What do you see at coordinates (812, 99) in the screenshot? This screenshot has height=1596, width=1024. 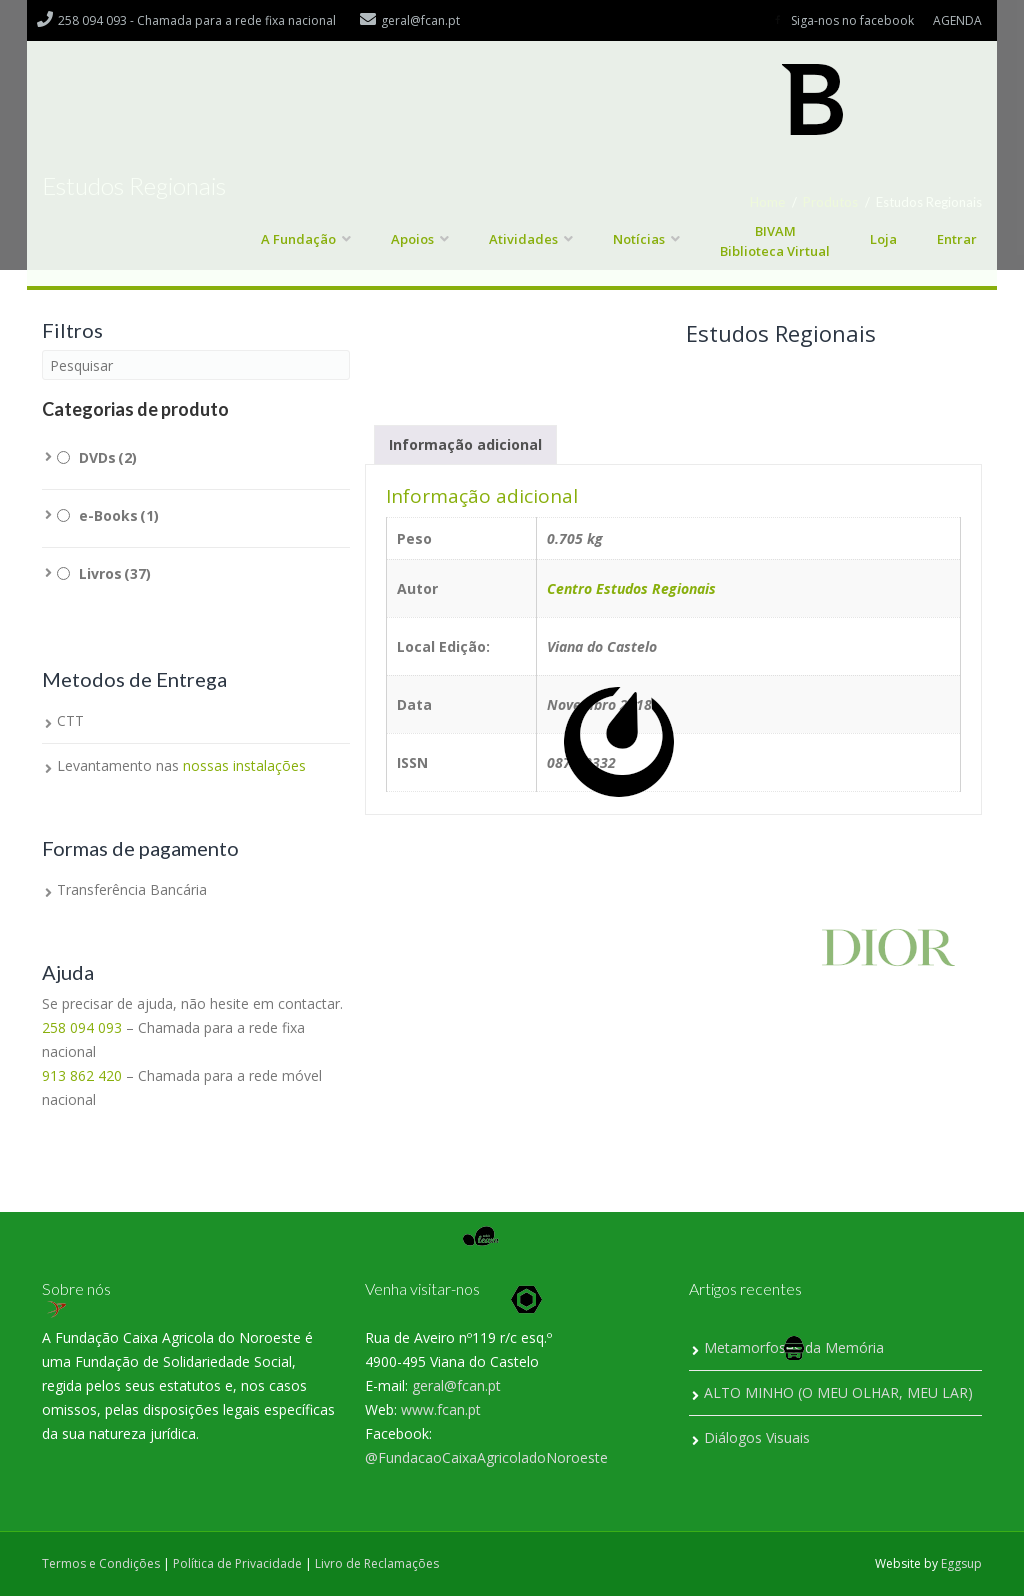 I see `bitdefender antivirus app` at bounding box center [812, 99].